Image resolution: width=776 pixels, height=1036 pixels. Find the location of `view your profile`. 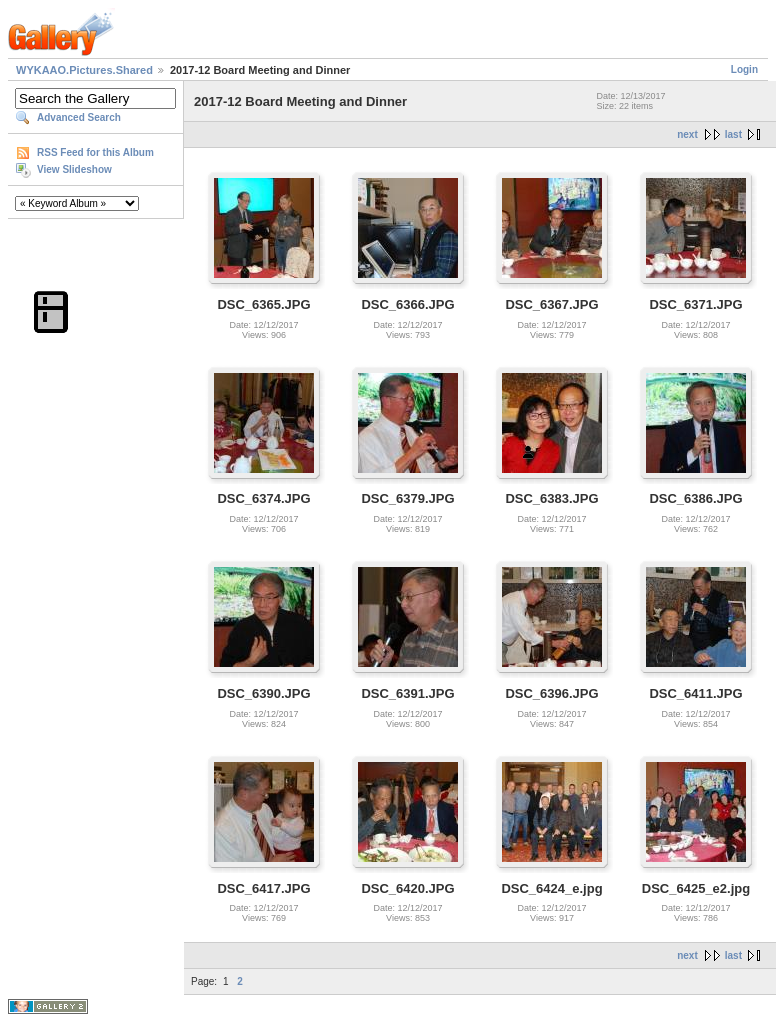

view your profile is located at coordinates (528, 452).